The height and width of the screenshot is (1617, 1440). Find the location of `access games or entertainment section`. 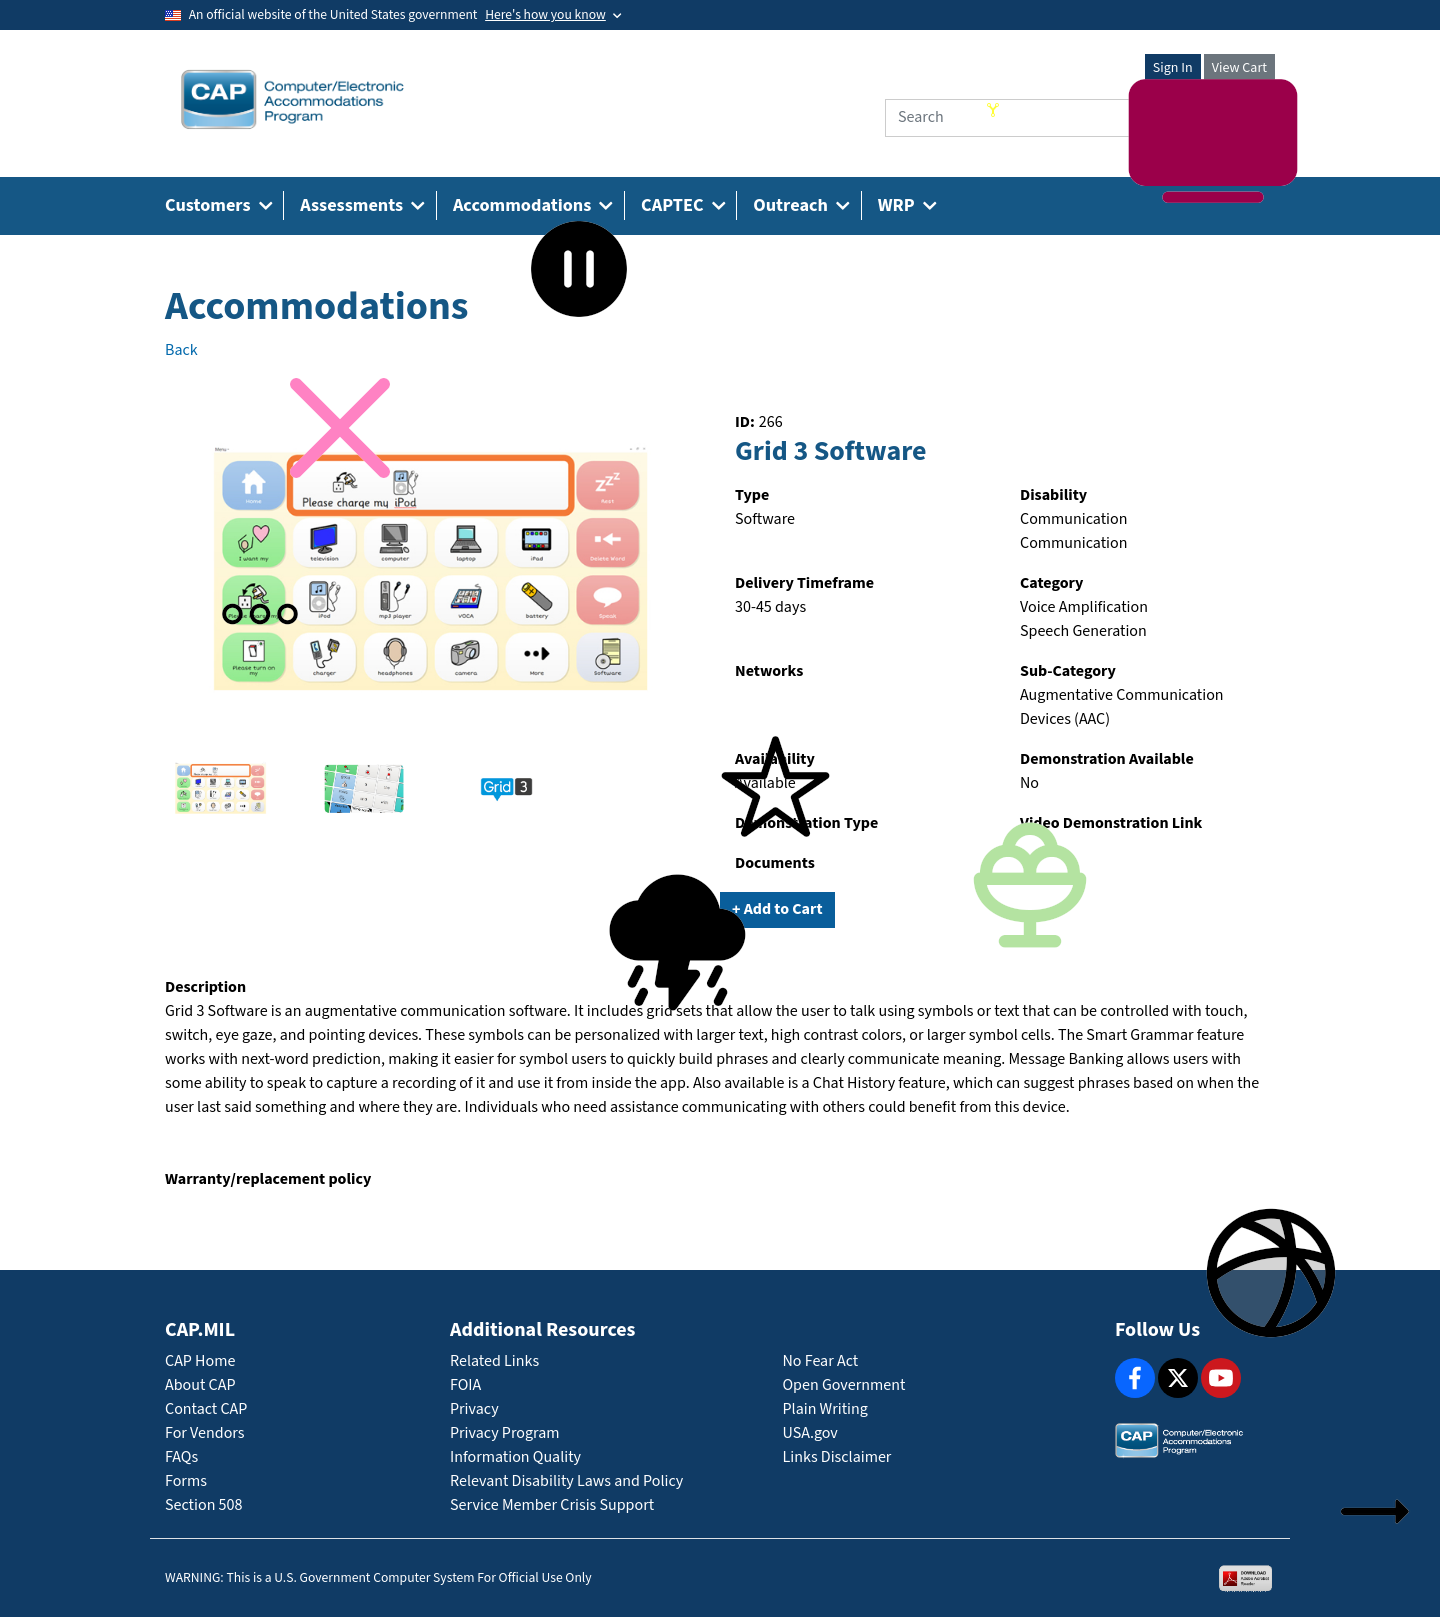

access games or entertainment section is located at coordinates (1271, 1273).